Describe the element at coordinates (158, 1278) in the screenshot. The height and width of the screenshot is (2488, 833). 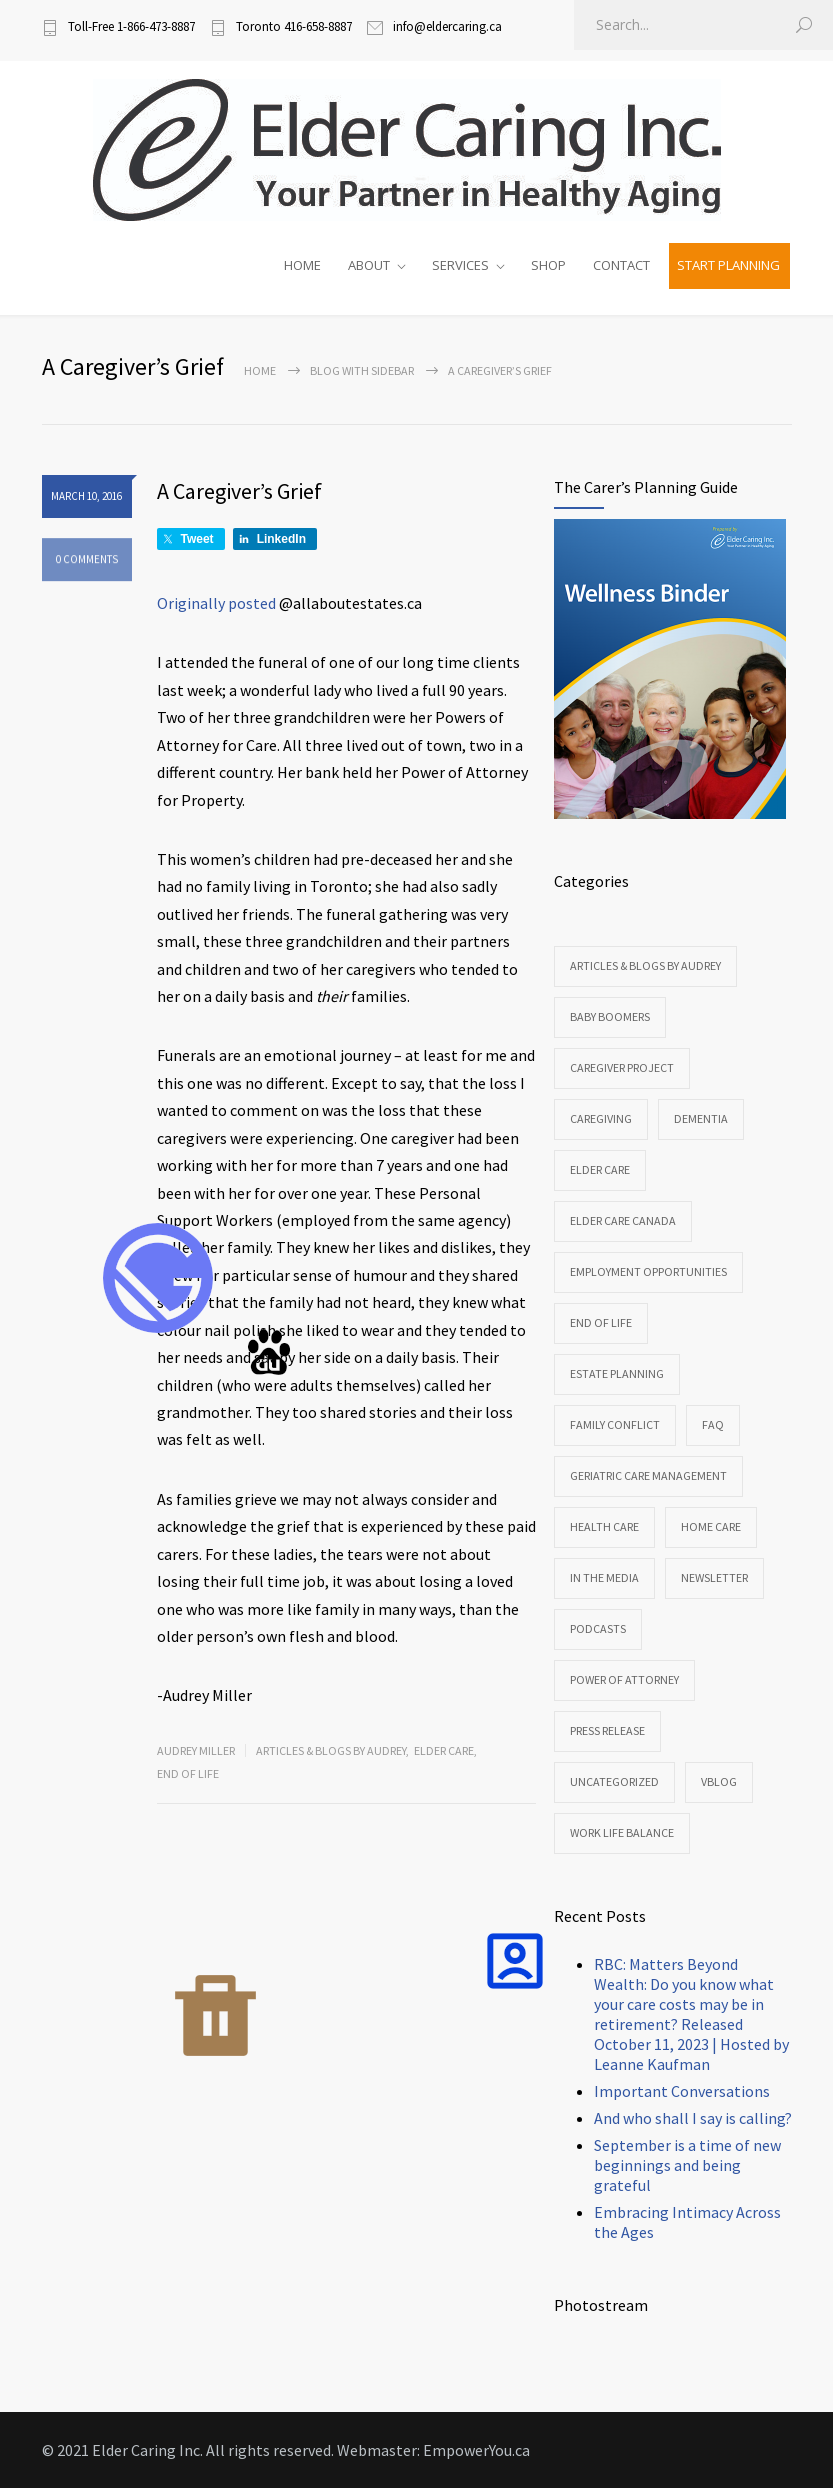
I see `Gatsby framework logo` at that location.